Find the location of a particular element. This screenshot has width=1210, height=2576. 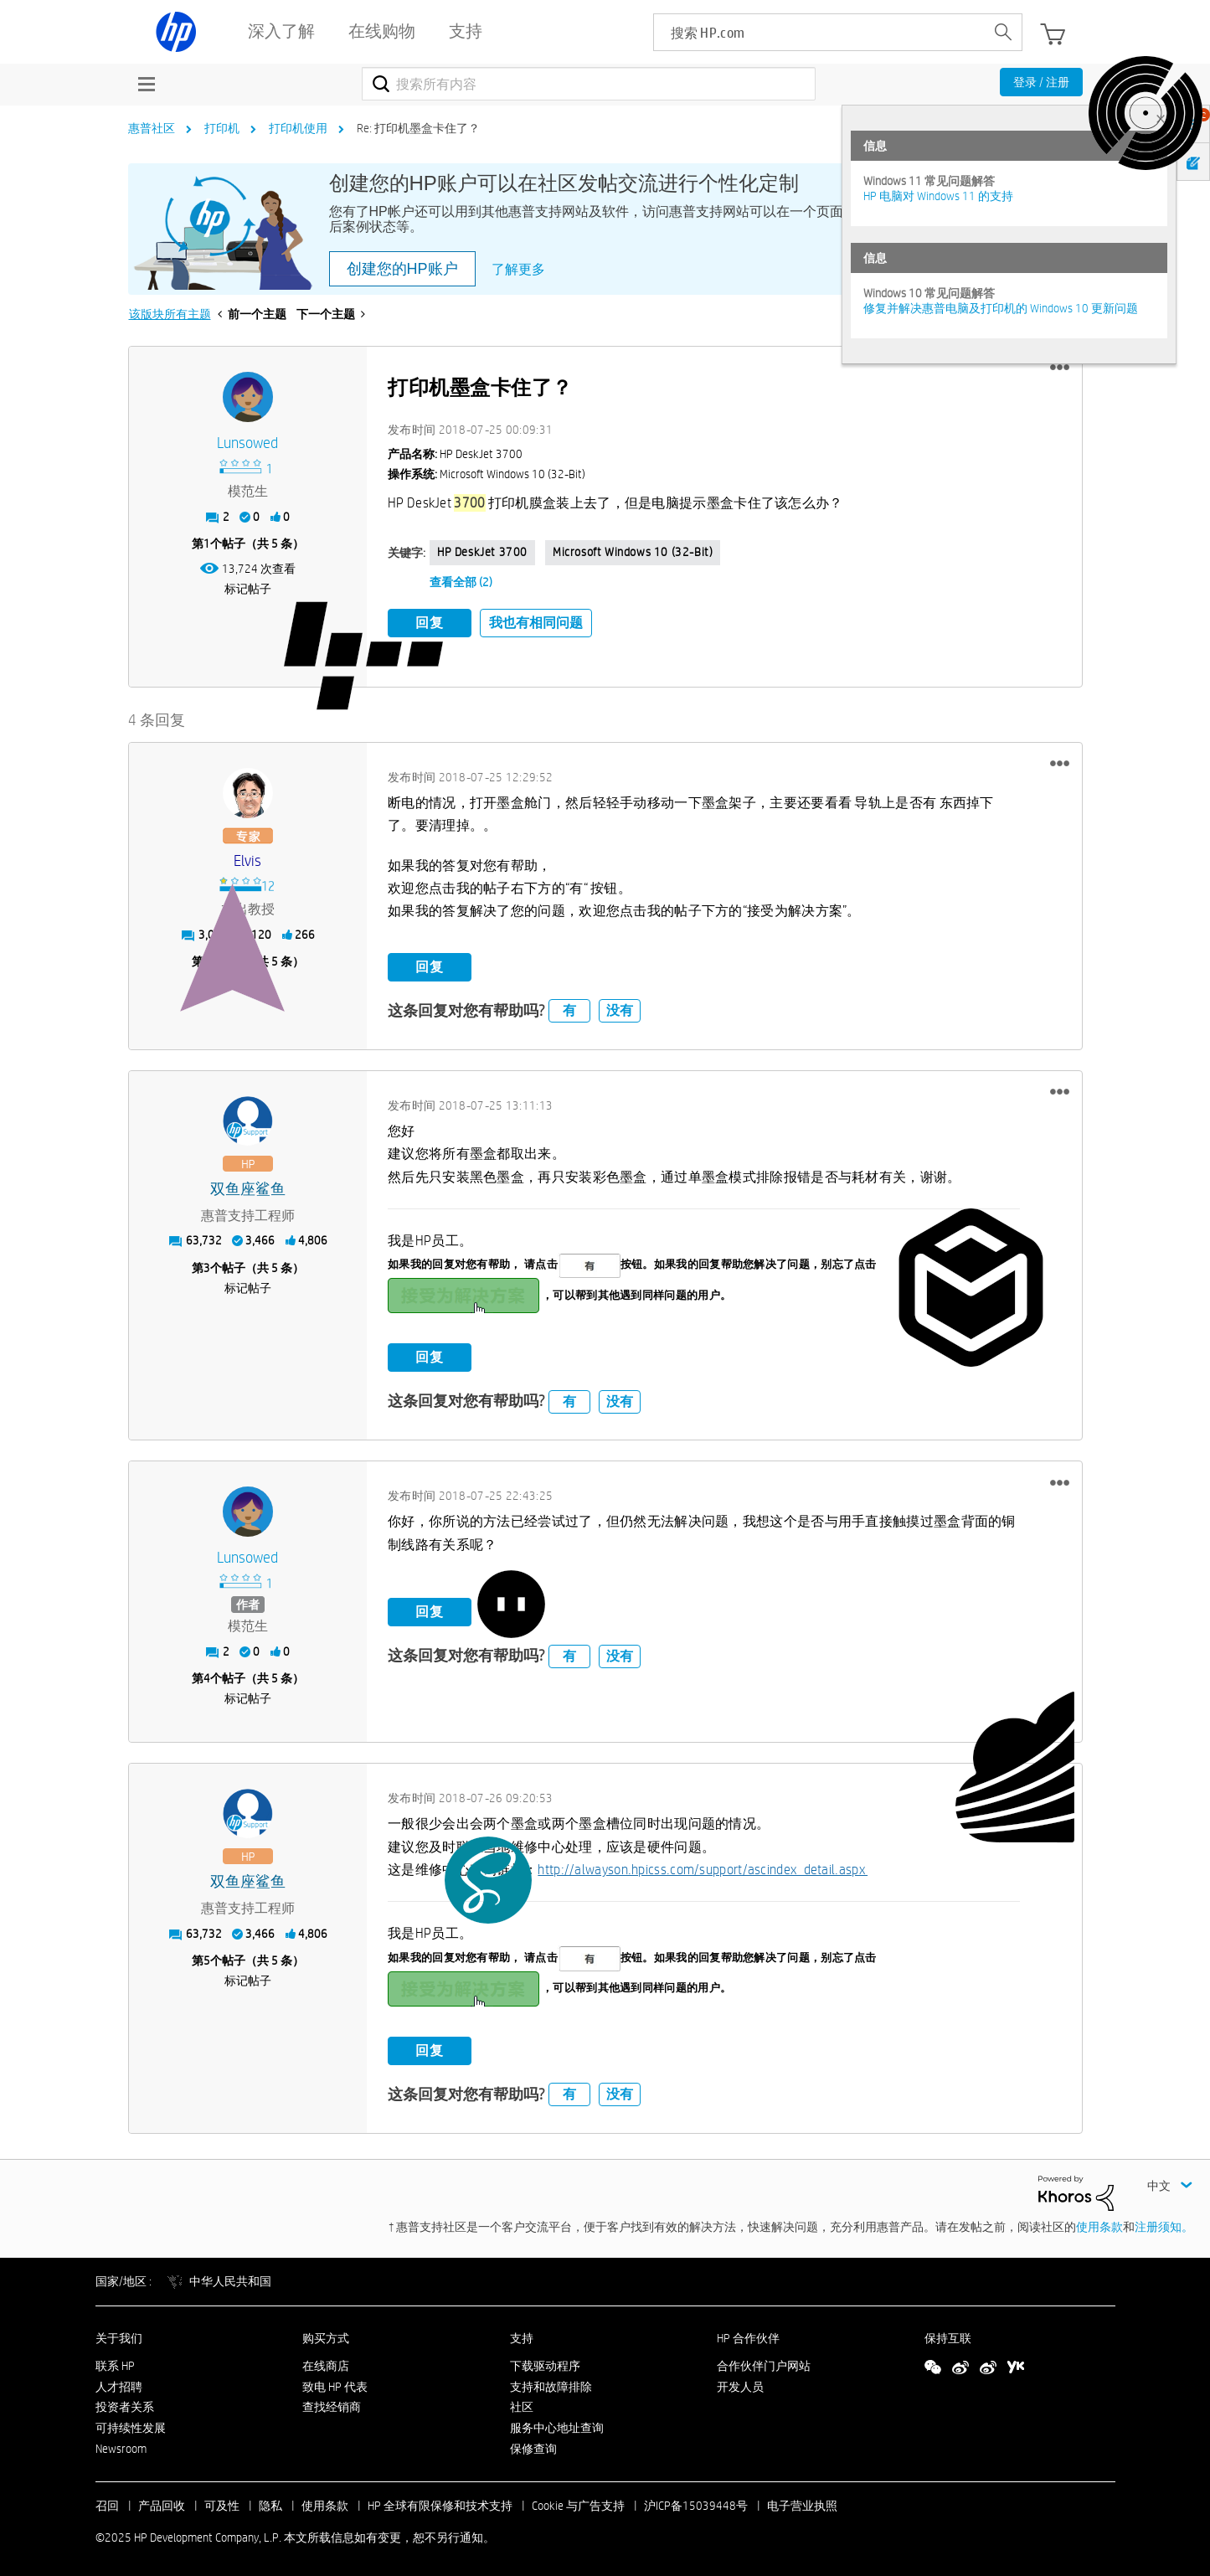

metro bundler logo is located at coordinates (971, 1287).